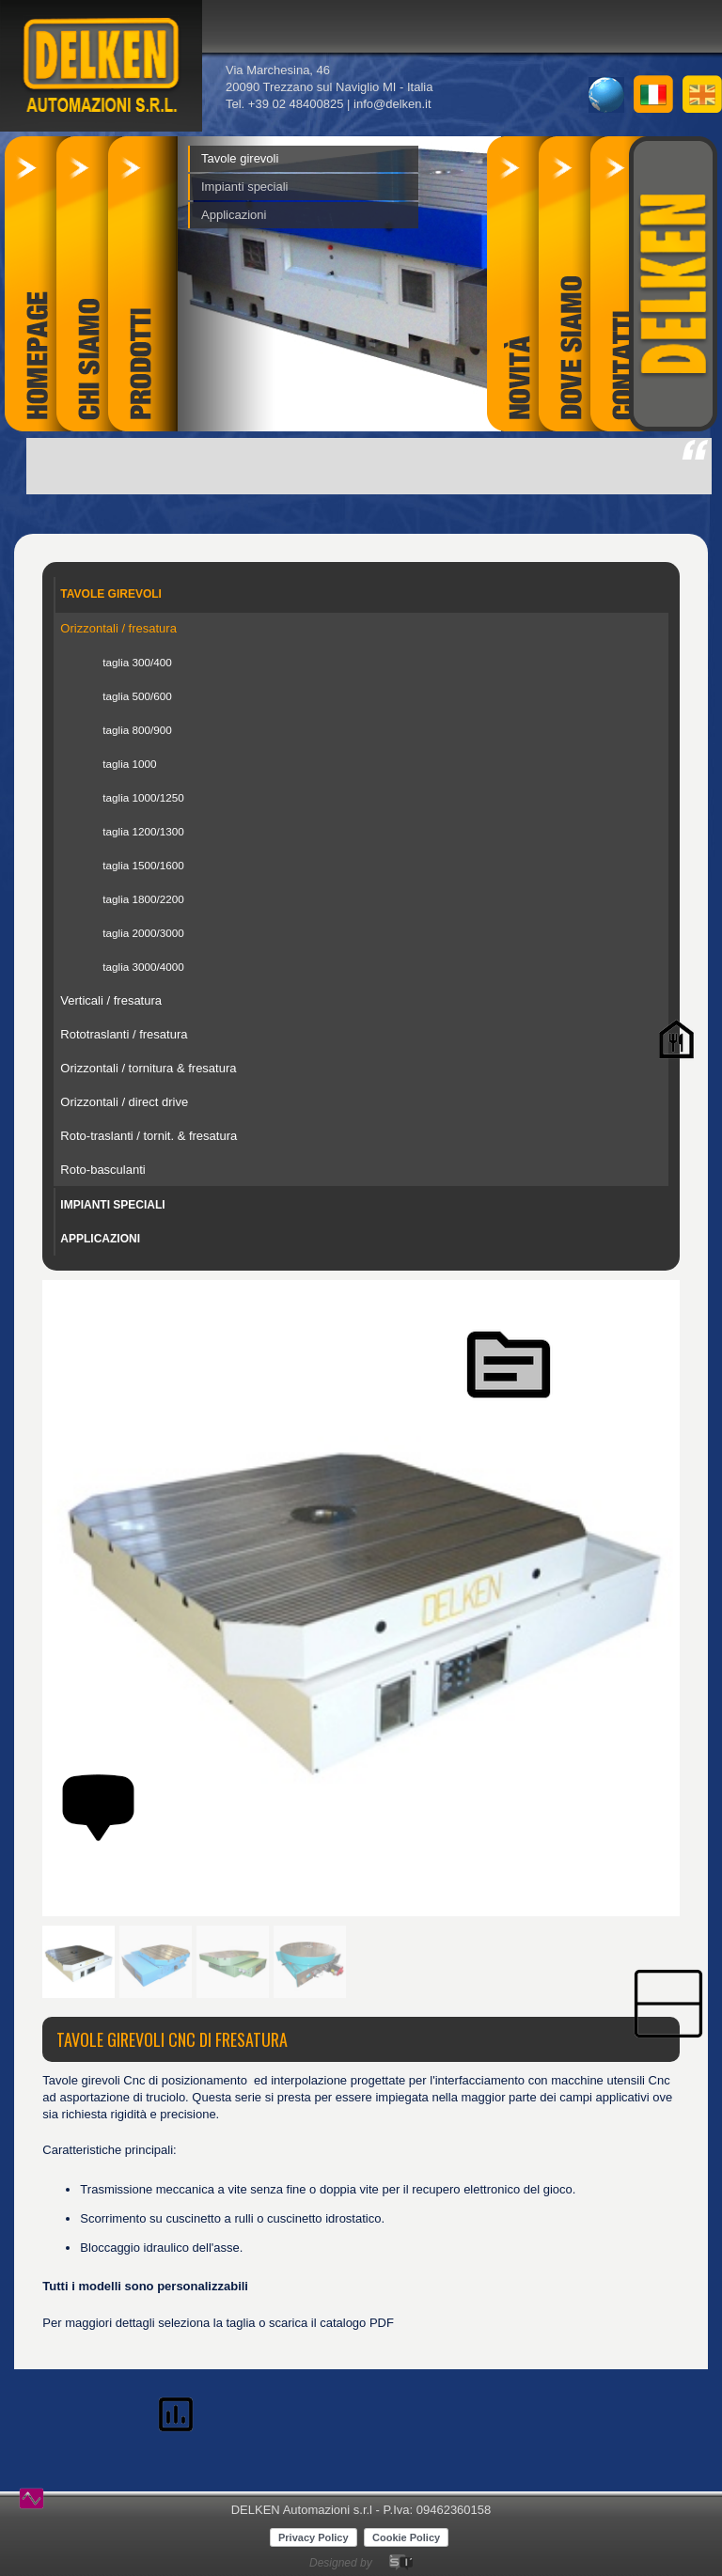 The height and width of the screenshot is (2576, 722). Describe the element at coordinates (668, 2004) in the screenshot. I see `split view horizontally` at that location.